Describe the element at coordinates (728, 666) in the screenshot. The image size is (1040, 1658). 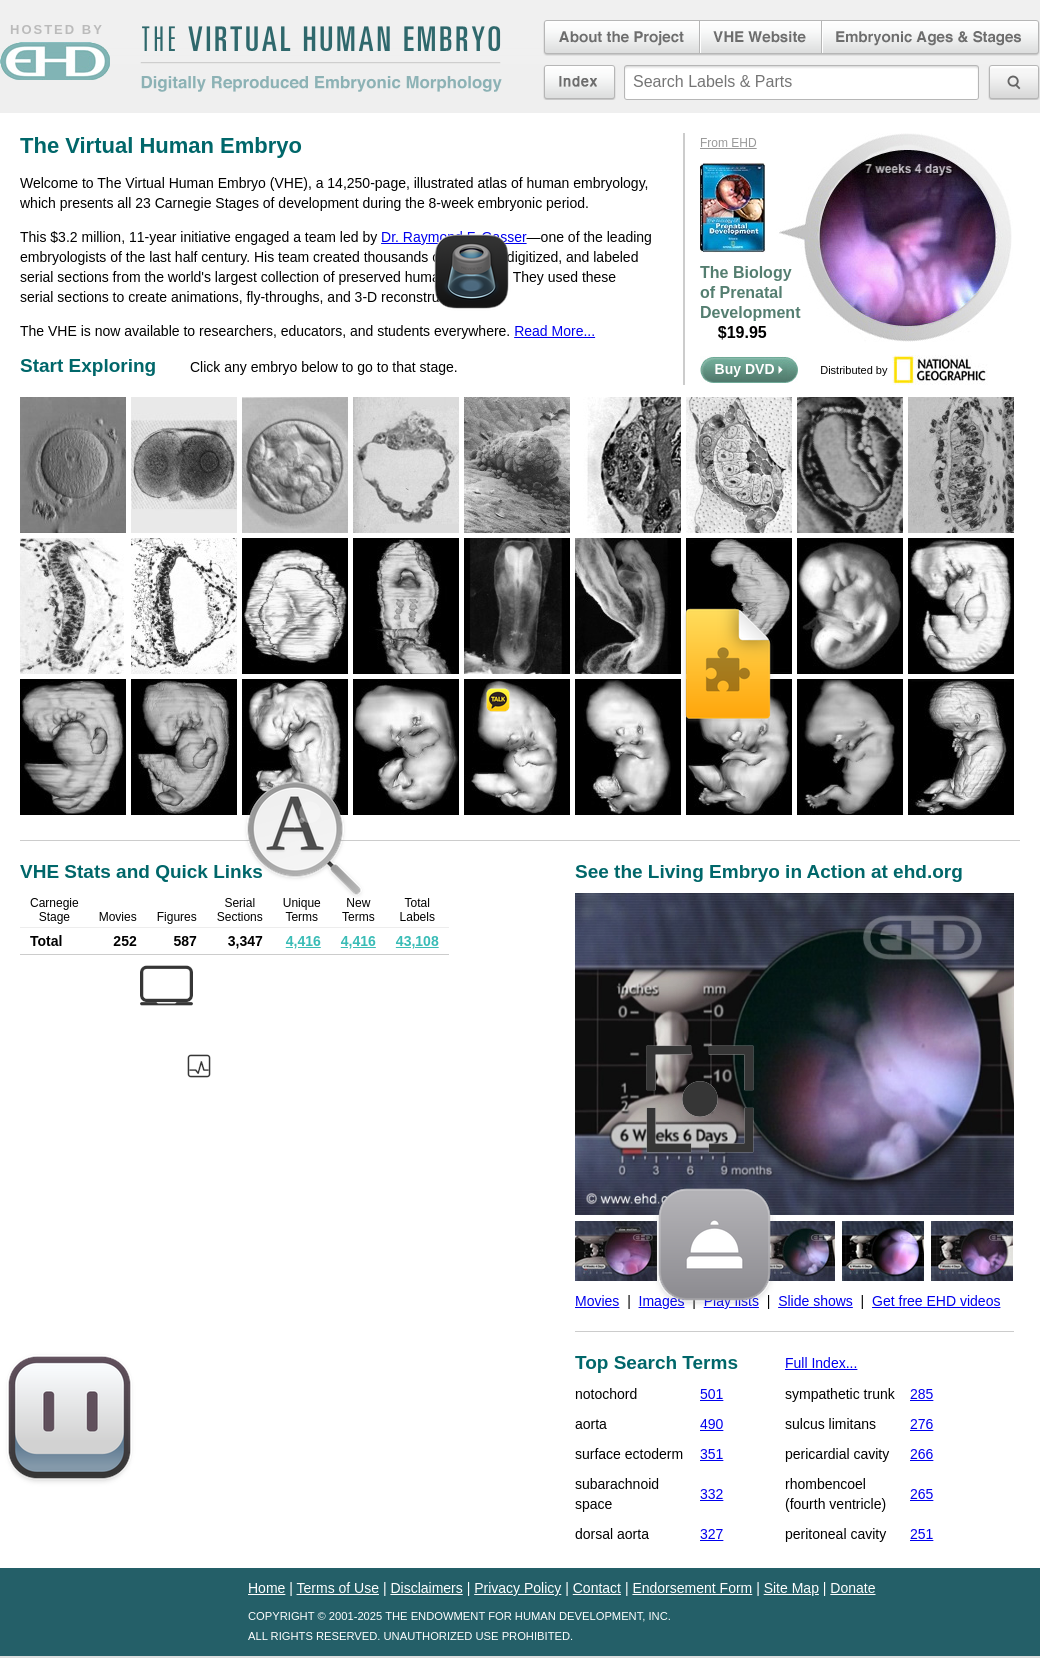
I see `a plugin-generated file type` at that location.